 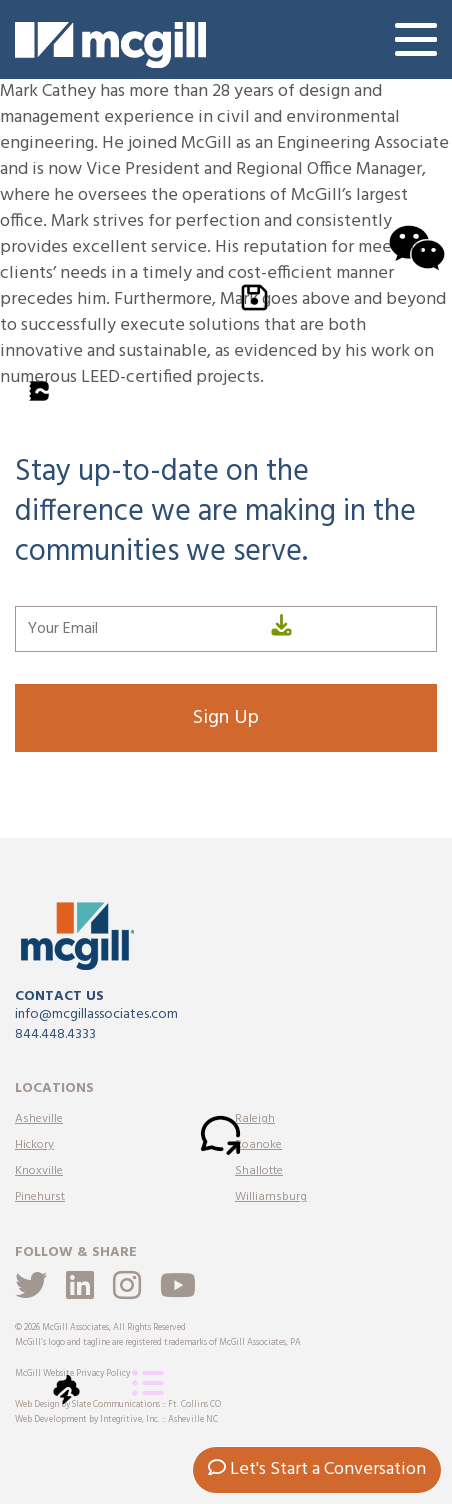 I want to click on Stubber app or service logo, so click(x=39, y=391).